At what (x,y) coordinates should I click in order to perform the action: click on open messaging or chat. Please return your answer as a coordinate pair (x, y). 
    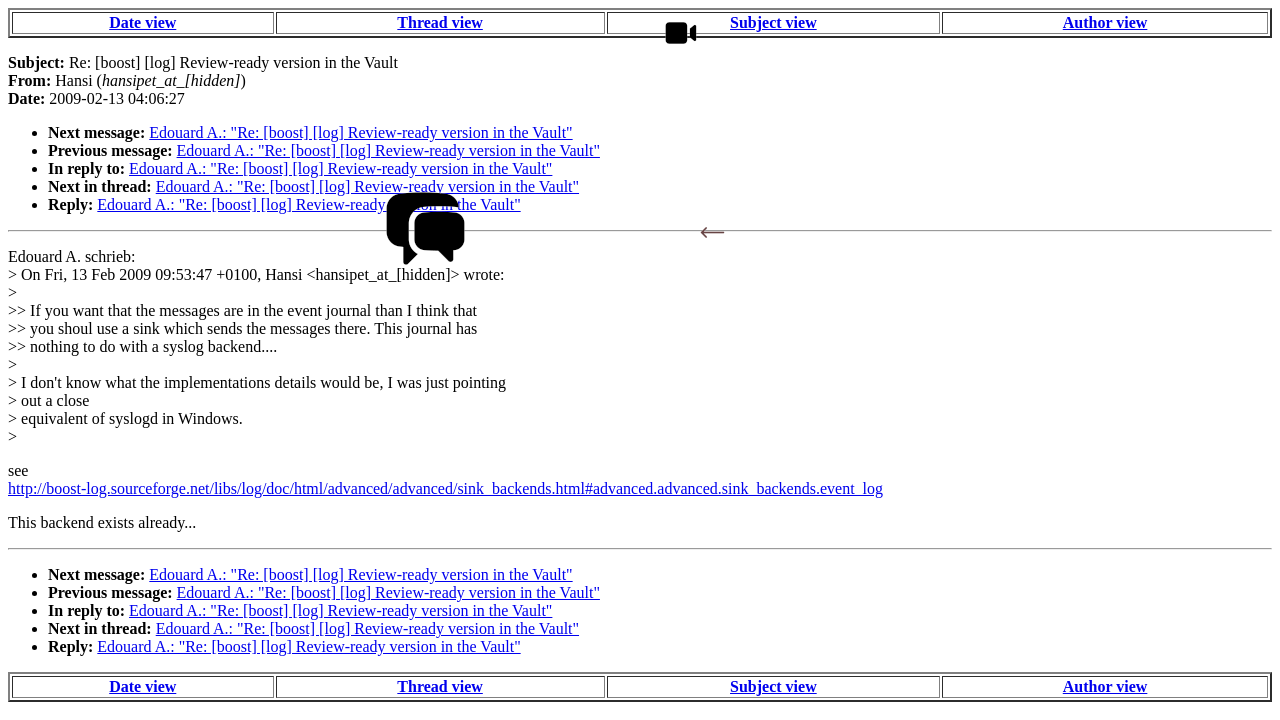
    Looking at the image, I should click on (425, 228).